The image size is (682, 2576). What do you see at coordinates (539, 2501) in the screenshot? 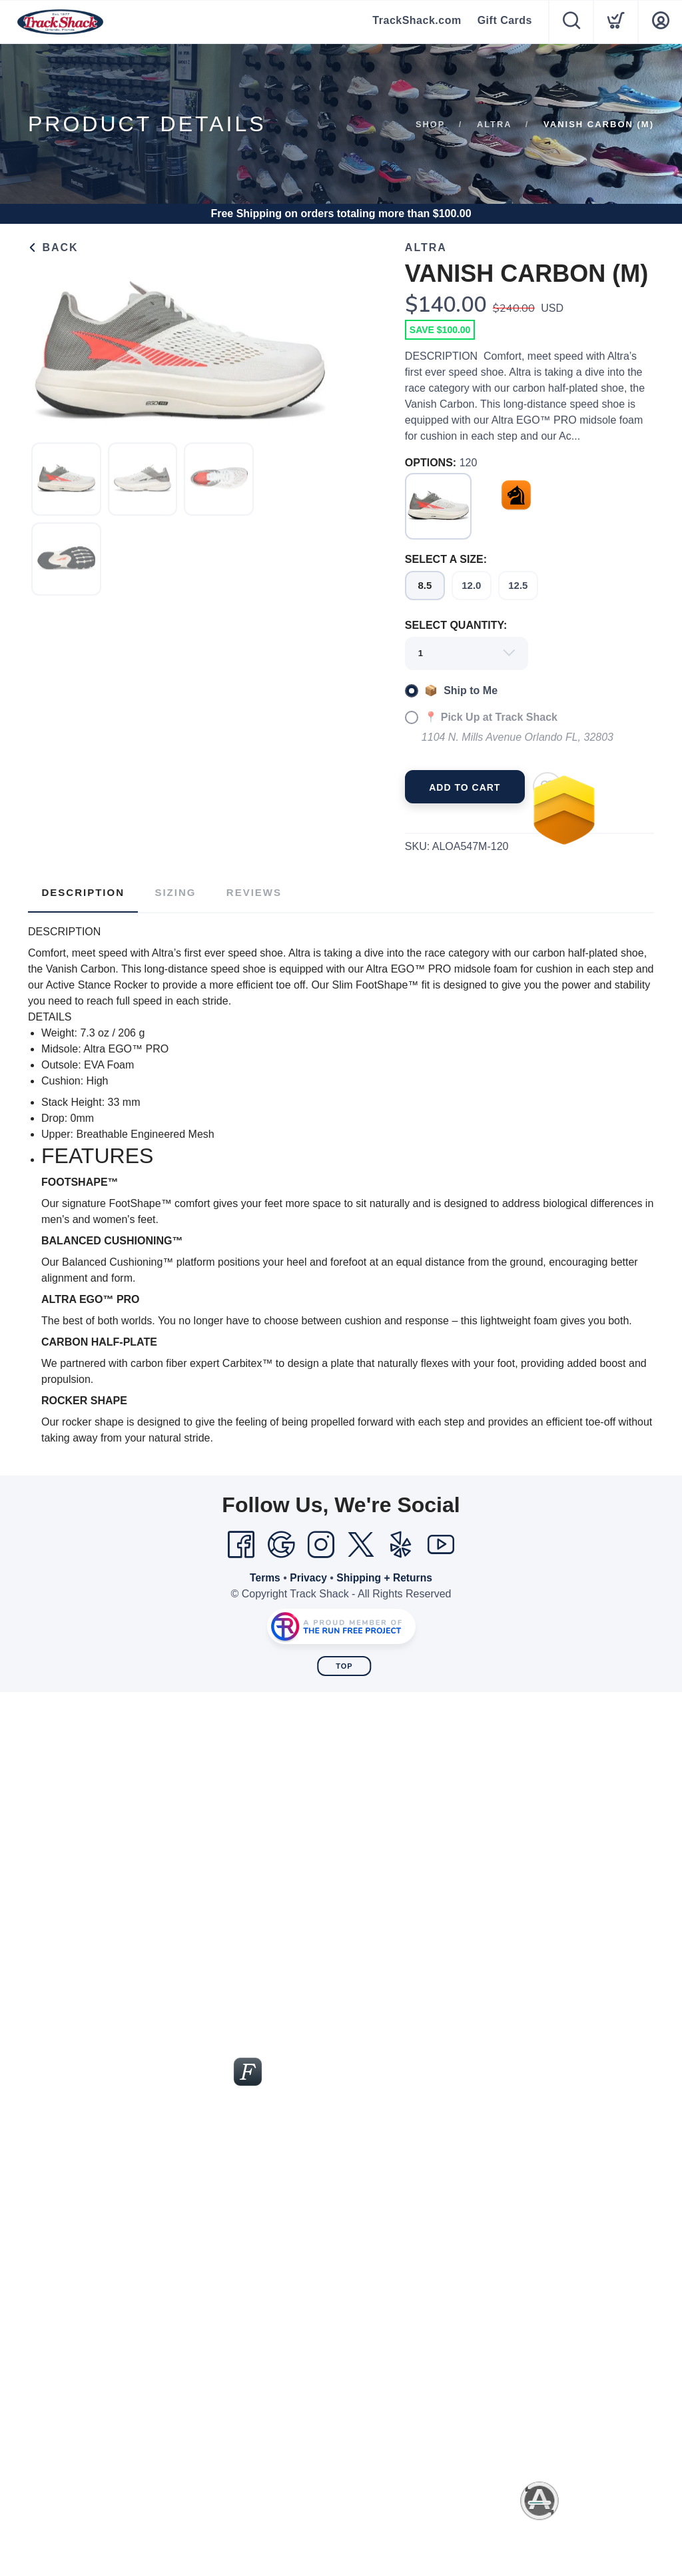
I see `open the software update manager` at bounding box center [539, 2501].